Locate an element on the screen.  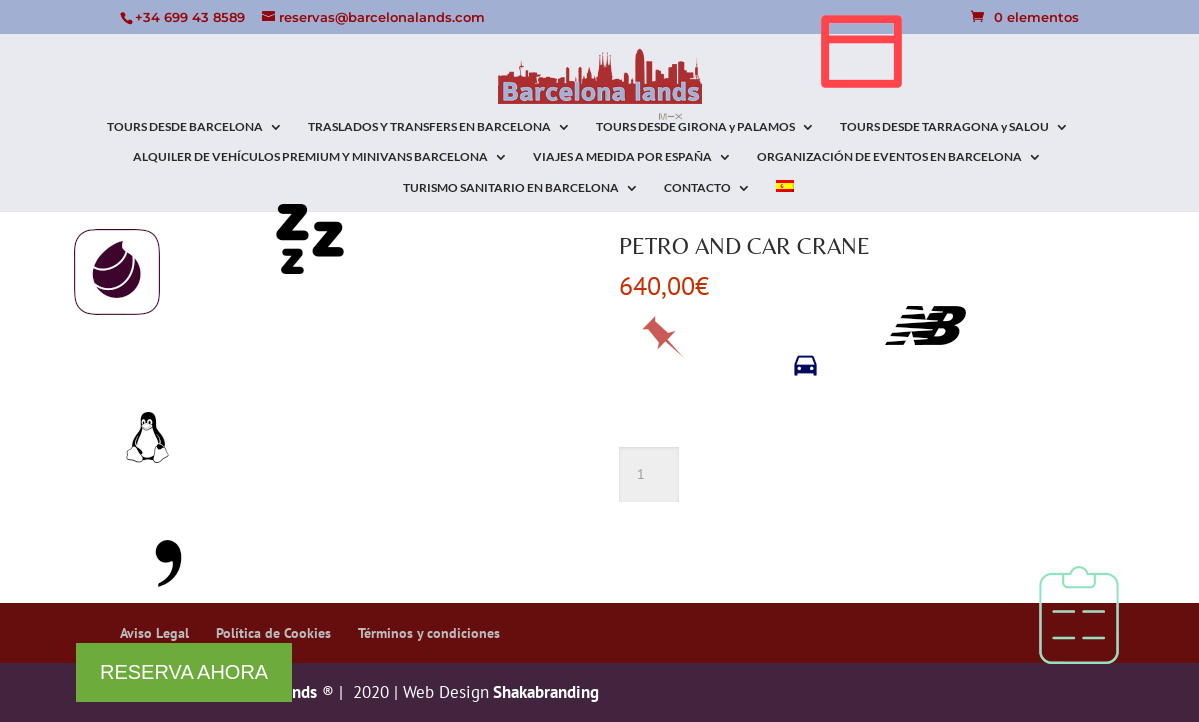
linux operating system logo is located at coordinates (147, 437).